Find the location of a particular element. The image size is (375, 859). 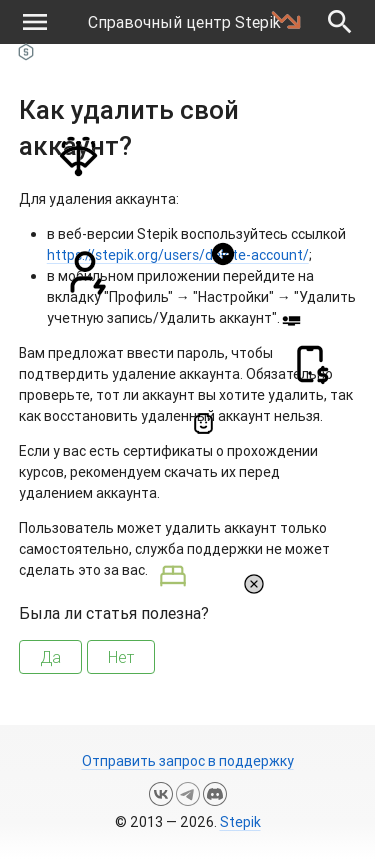

view hotel or accommodation options is located at coordinates (173, 576).